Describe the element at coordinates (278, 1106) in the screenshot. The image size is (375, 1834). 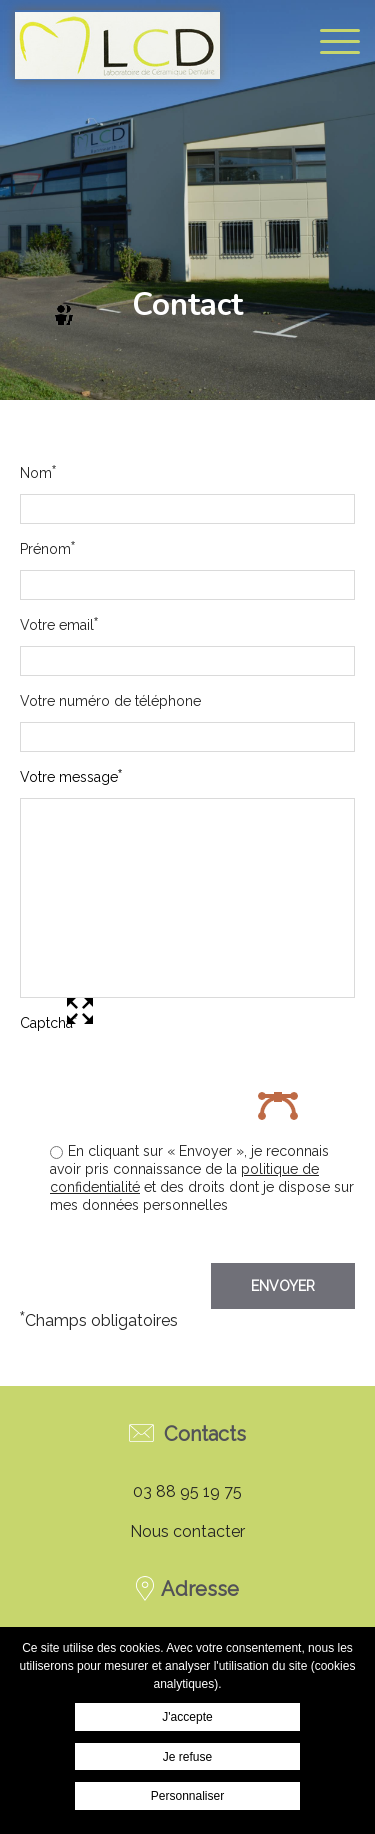
I see `access vector editing tools` at that location.